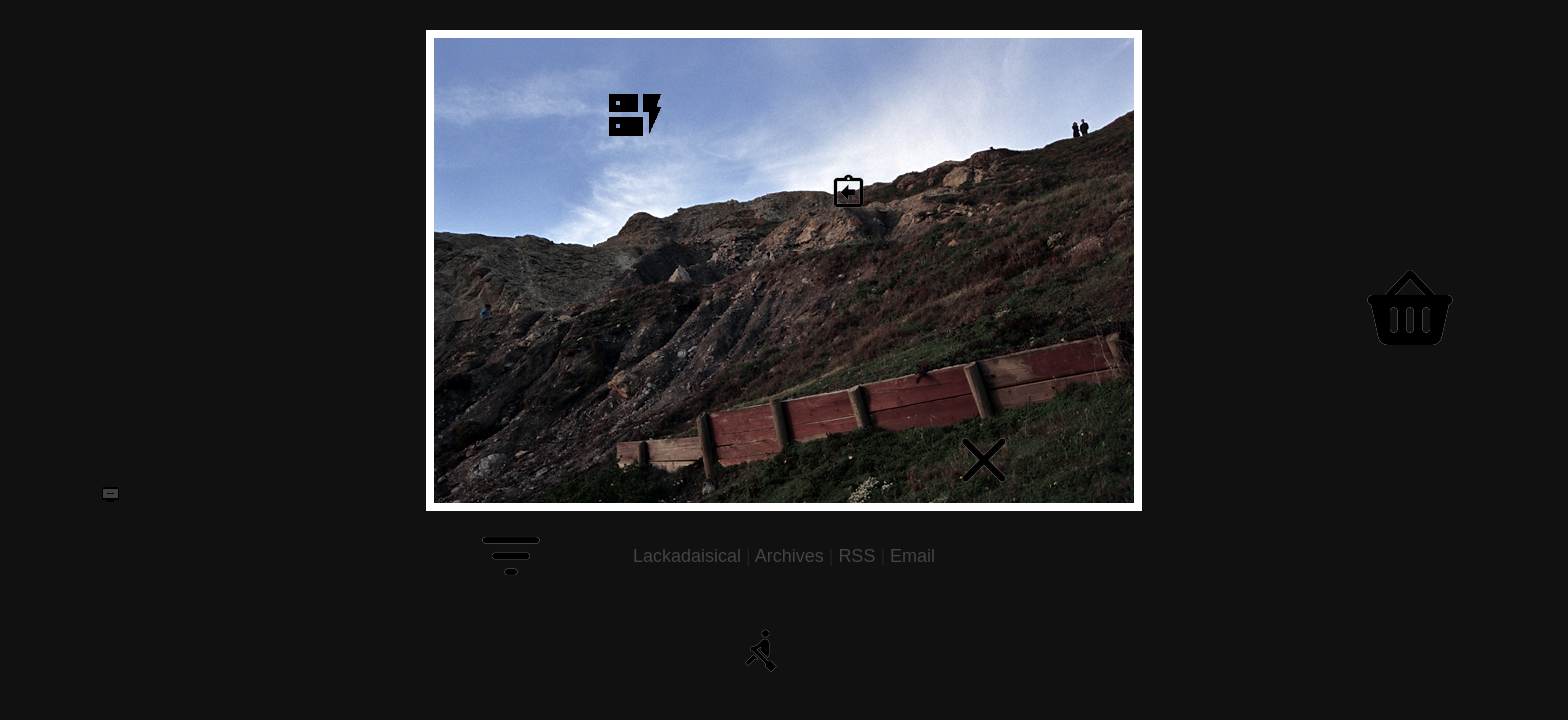 The height and width of the screenshot is (720, 1568). I want to click on filter or sort list items, so click(511, 556).